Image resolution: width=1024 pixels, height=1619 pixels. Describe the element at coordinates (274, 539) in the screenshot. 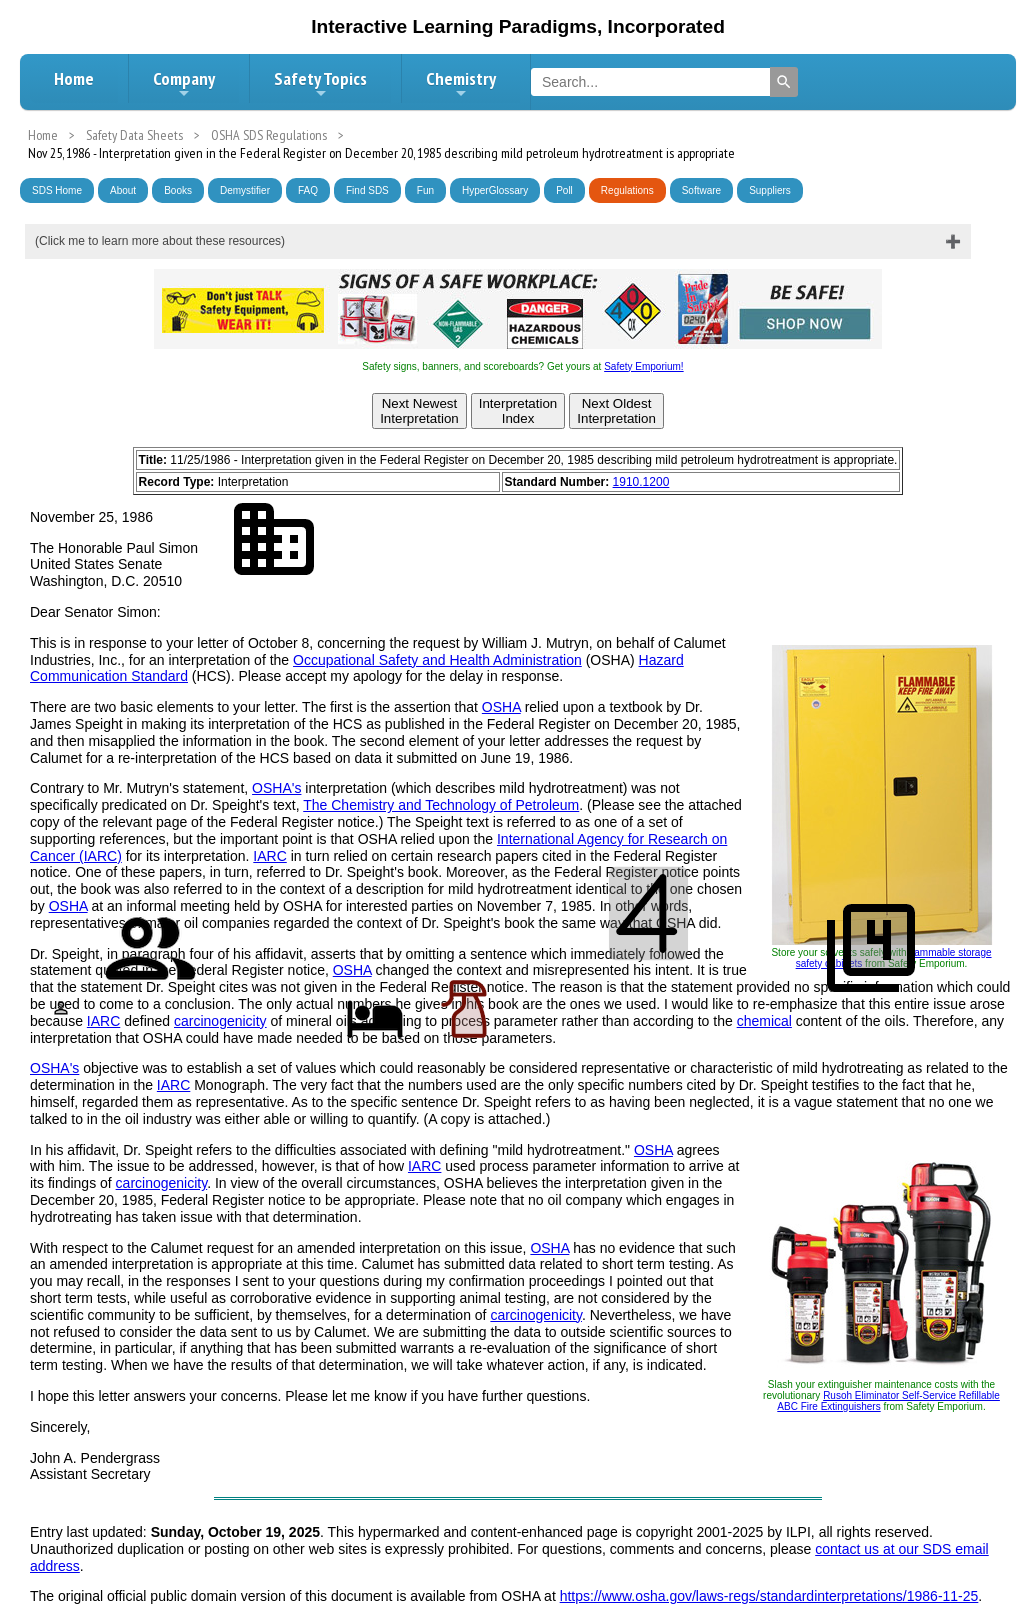

I see `view business contact information` at that location.